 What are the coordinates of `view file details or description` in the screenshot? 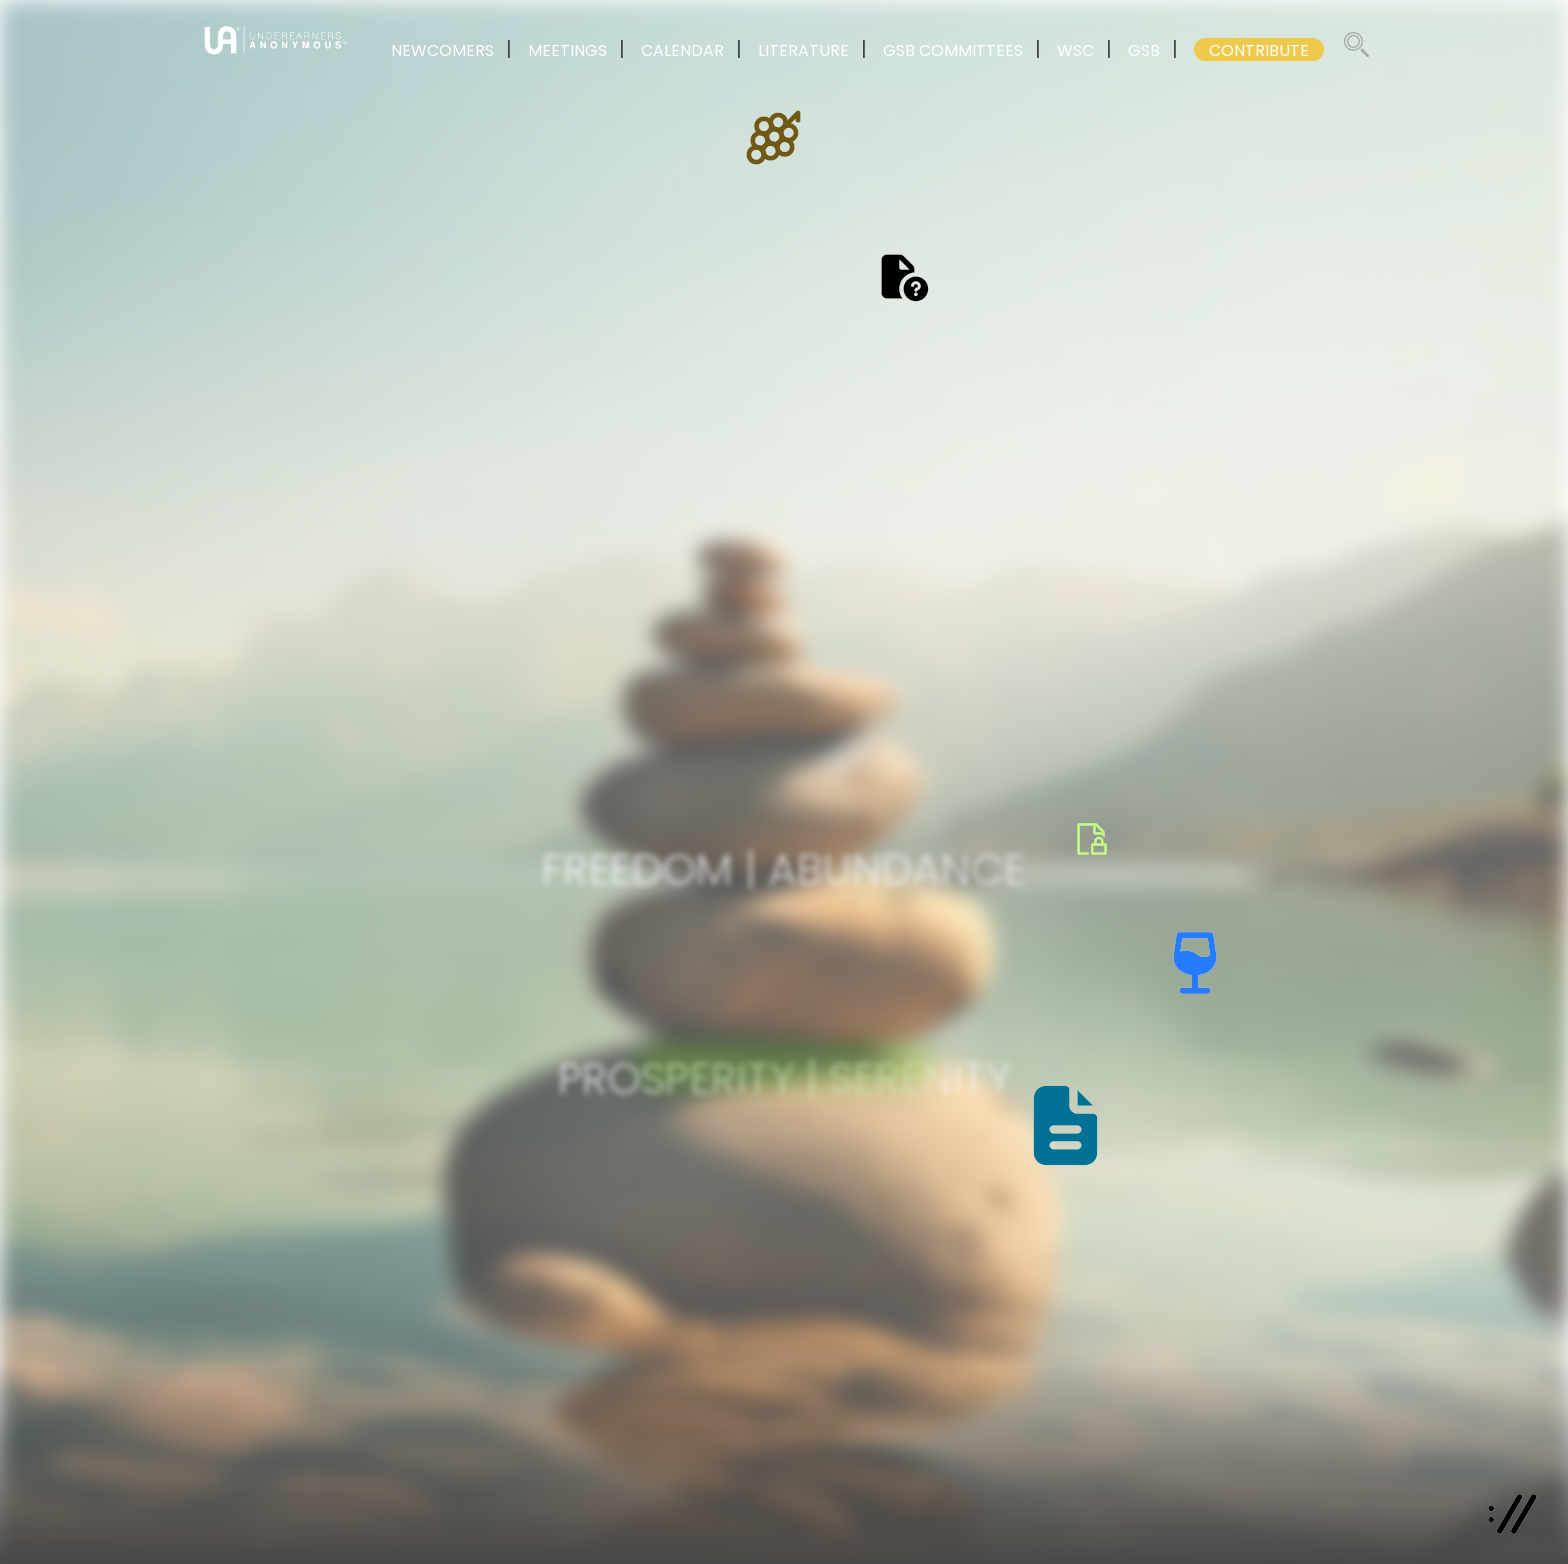 It's located at (1065, 1125).